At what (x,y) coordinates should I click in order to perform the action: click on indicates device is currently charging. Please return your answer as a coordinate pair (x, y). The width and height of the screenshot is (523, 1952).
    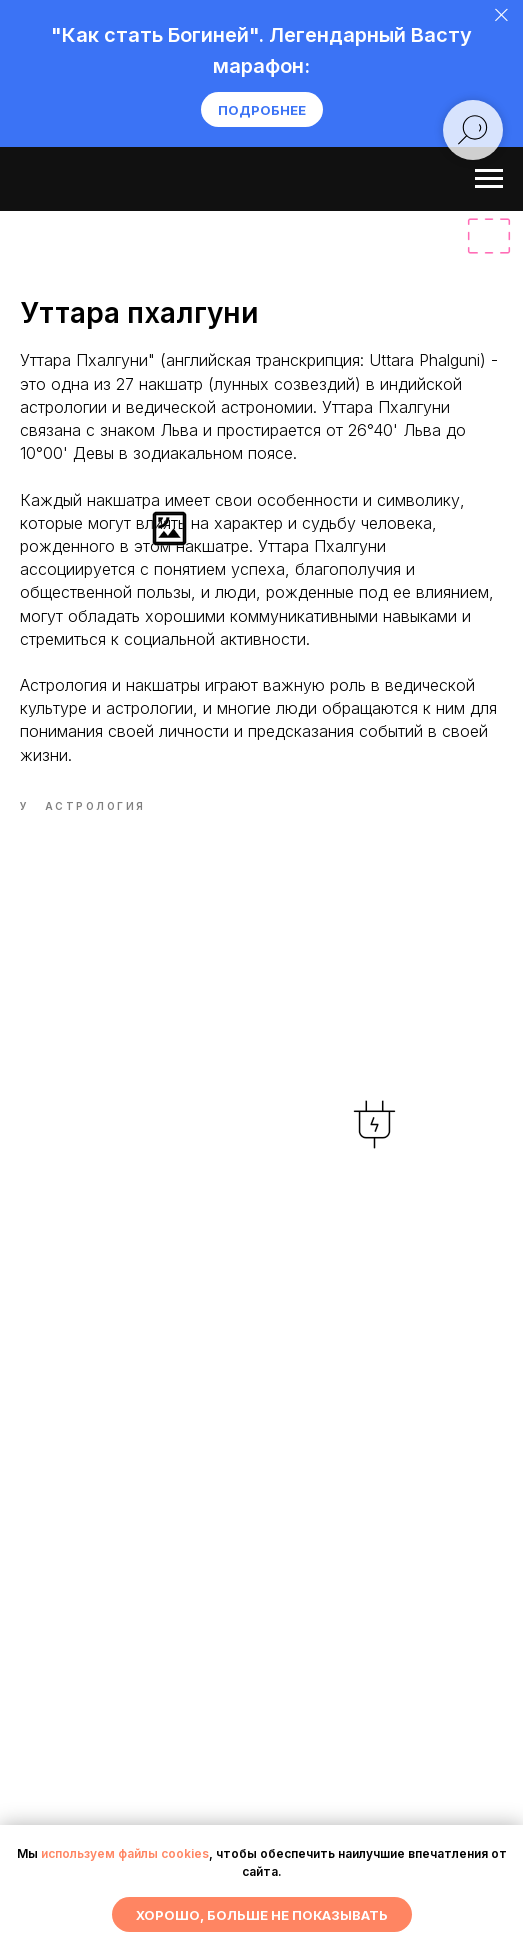
    Looking at the image, I should click on (374, 1124).